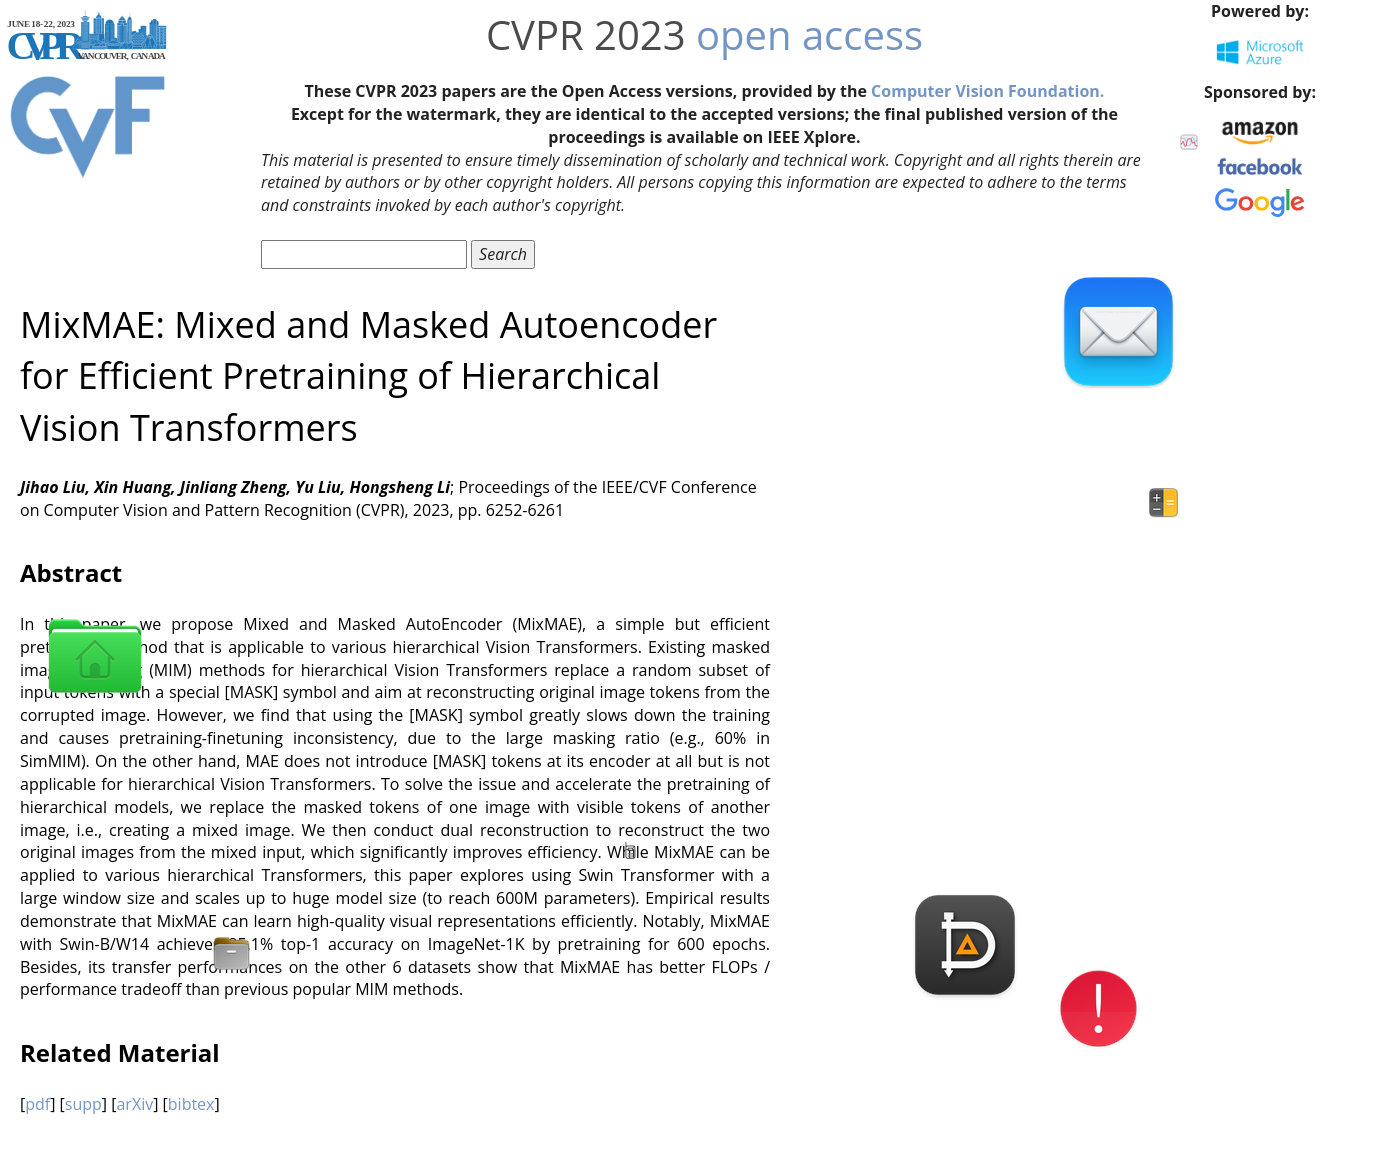 The image size is (1400, 1156). Describe the element at coordinates (1098, 1008) in the screenshot. I see `report a system crash or error` at that location.